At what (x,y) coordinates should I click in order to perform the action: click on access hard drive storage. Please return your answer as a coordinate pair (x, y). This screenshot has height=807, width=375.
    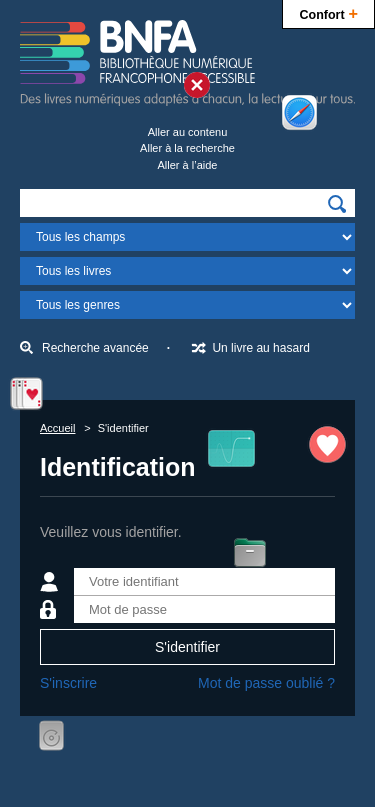
    Looking at the image, I should click on (51, 735).